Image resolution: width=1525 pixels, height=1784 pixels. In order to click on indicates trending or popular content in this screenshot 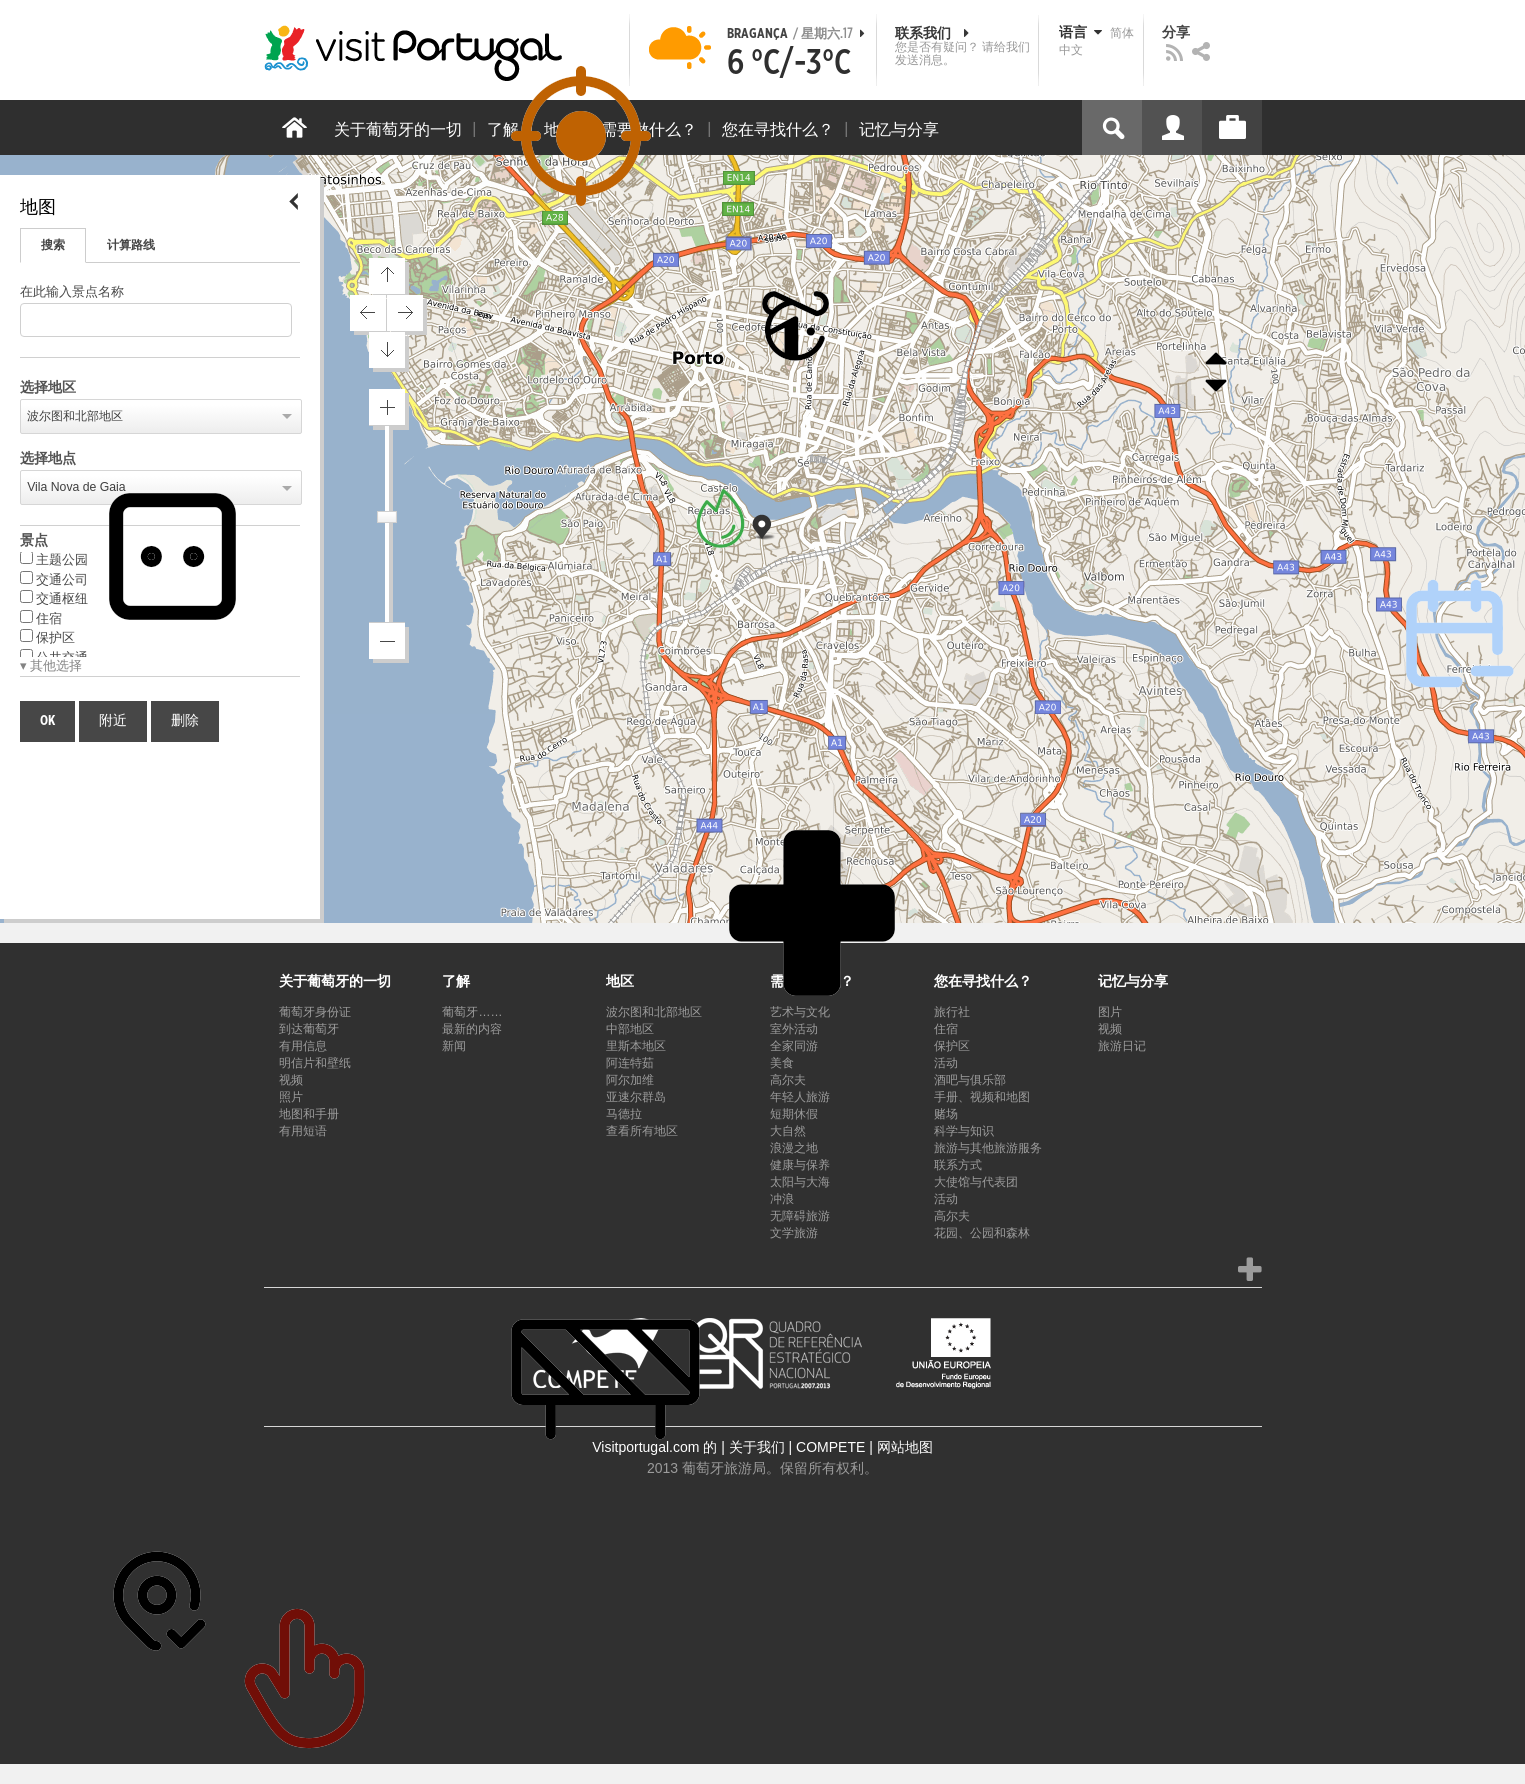, I will do `click(720, 519)`.